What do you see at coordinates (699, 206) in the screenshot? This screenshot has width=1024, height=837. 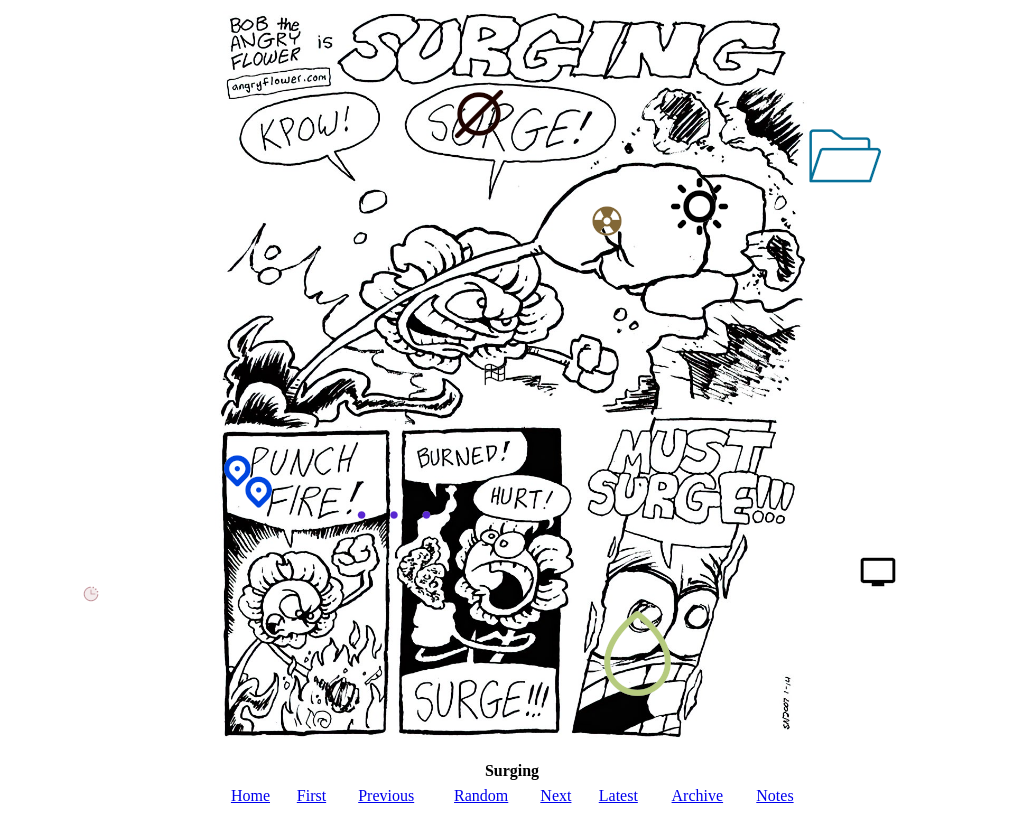 I see `toggle light mode or theme` at bounding box center [699, 206].